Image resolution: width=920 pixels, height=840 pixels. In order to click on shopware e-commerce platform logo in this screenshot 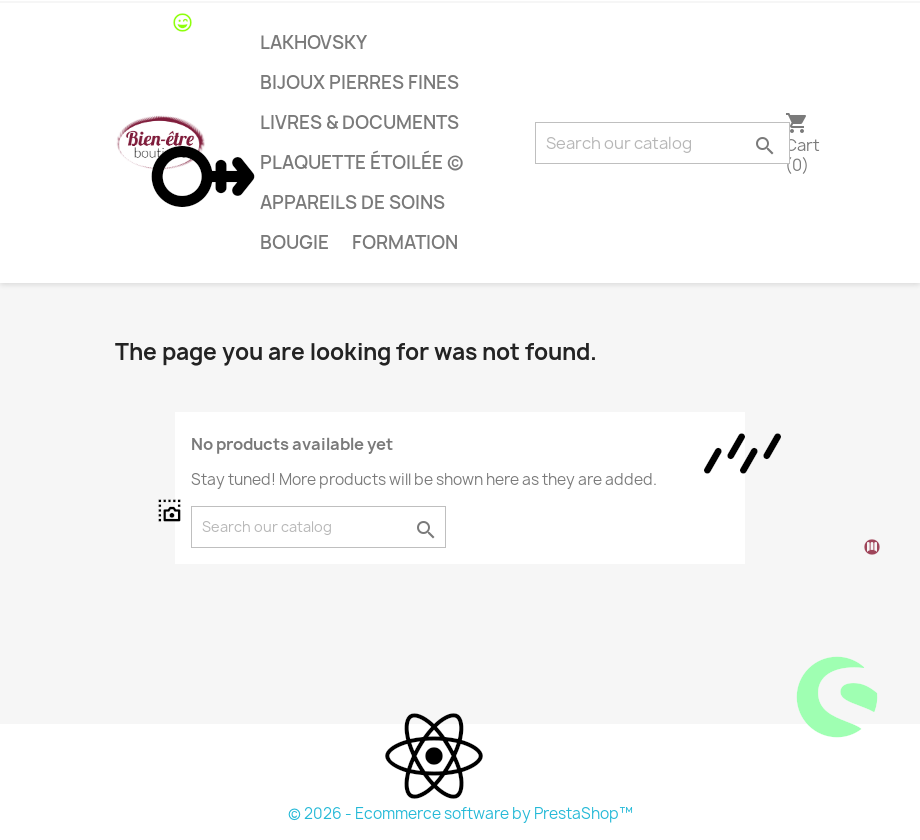, I will do `click(837, 697)`.